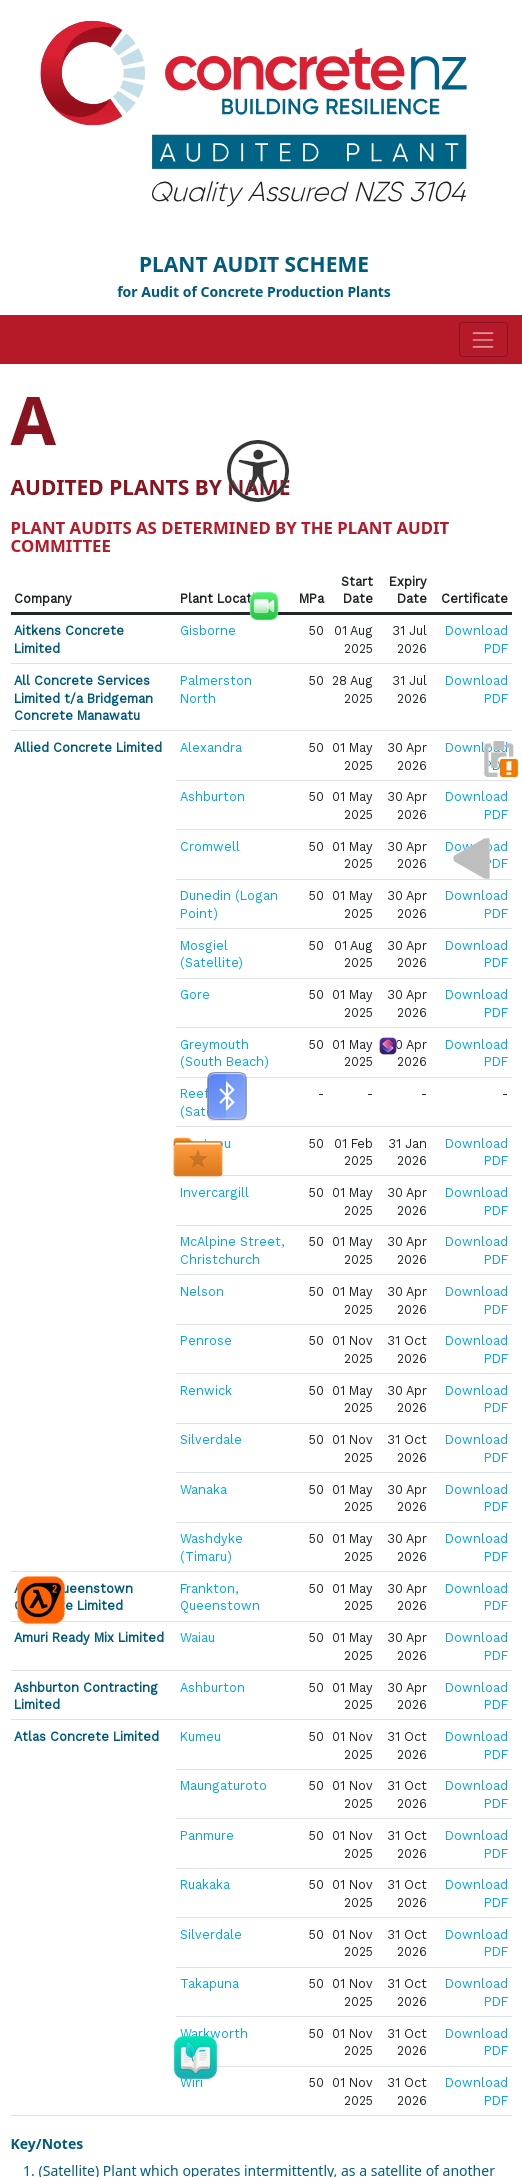 The image size is (522, 2177). I want to click on play media in right-to-left interface, so click(473, 858).